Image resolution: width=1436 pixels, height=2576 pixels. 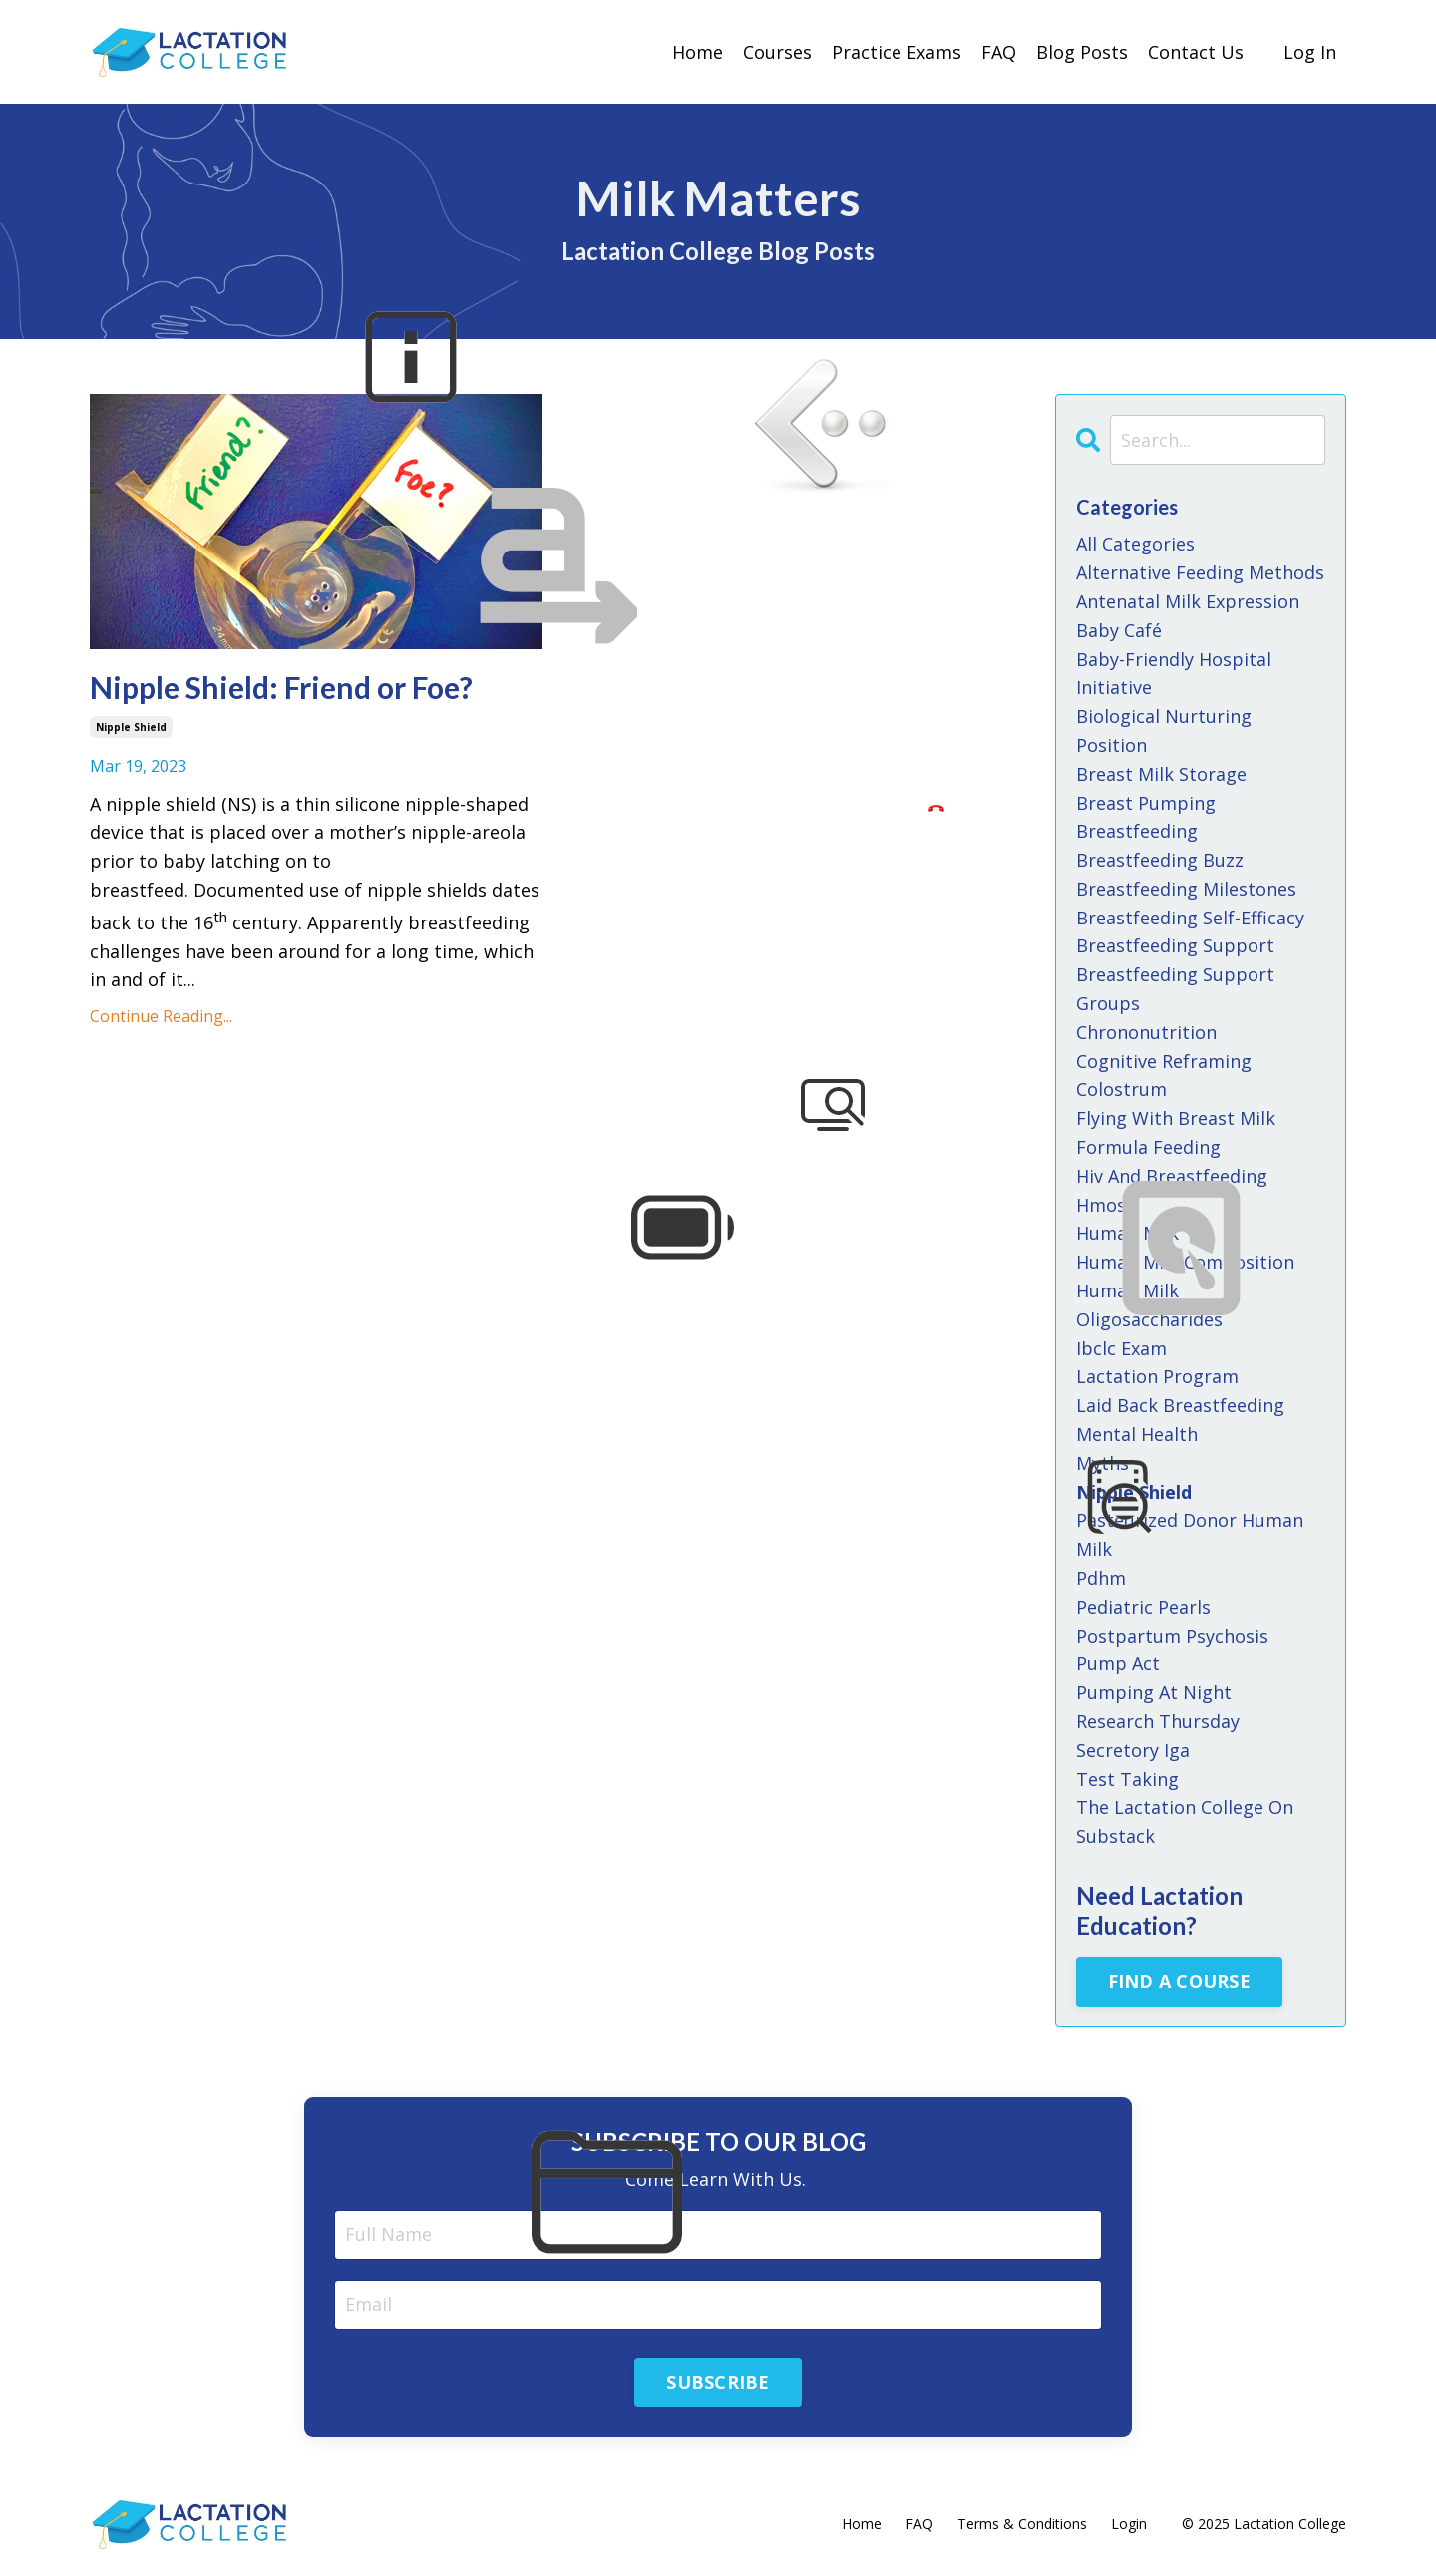 I want to click on end the current call, so click(x=936, y=806).